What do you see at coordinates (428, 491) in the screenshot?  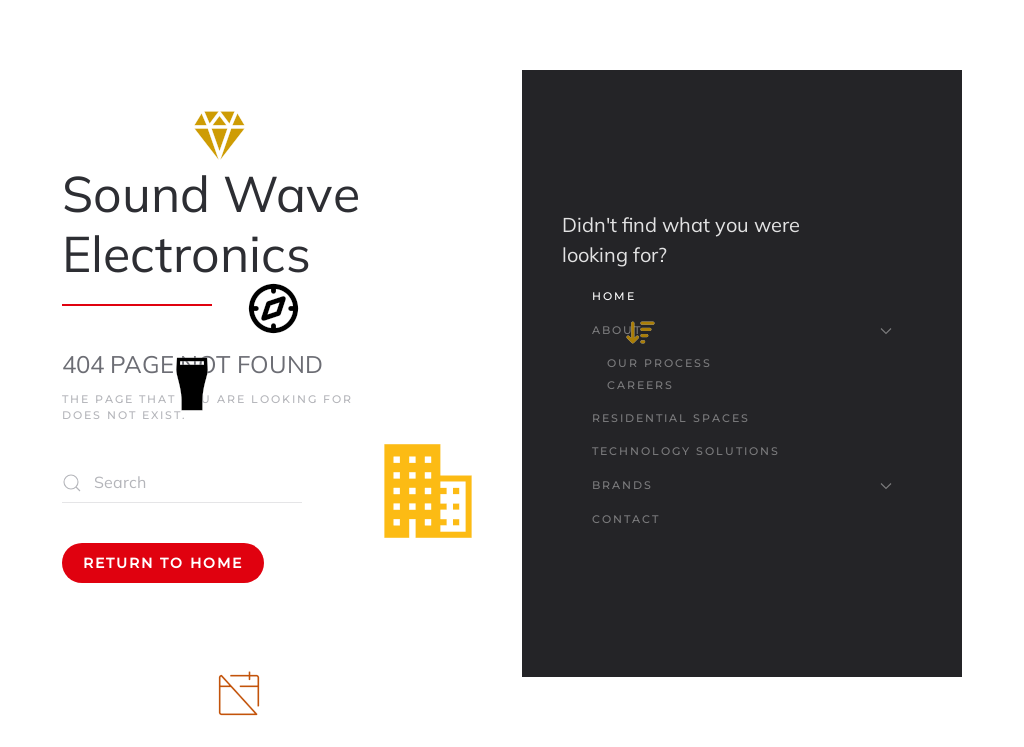 I see `view business or company information` at bounding box center [428, 491].